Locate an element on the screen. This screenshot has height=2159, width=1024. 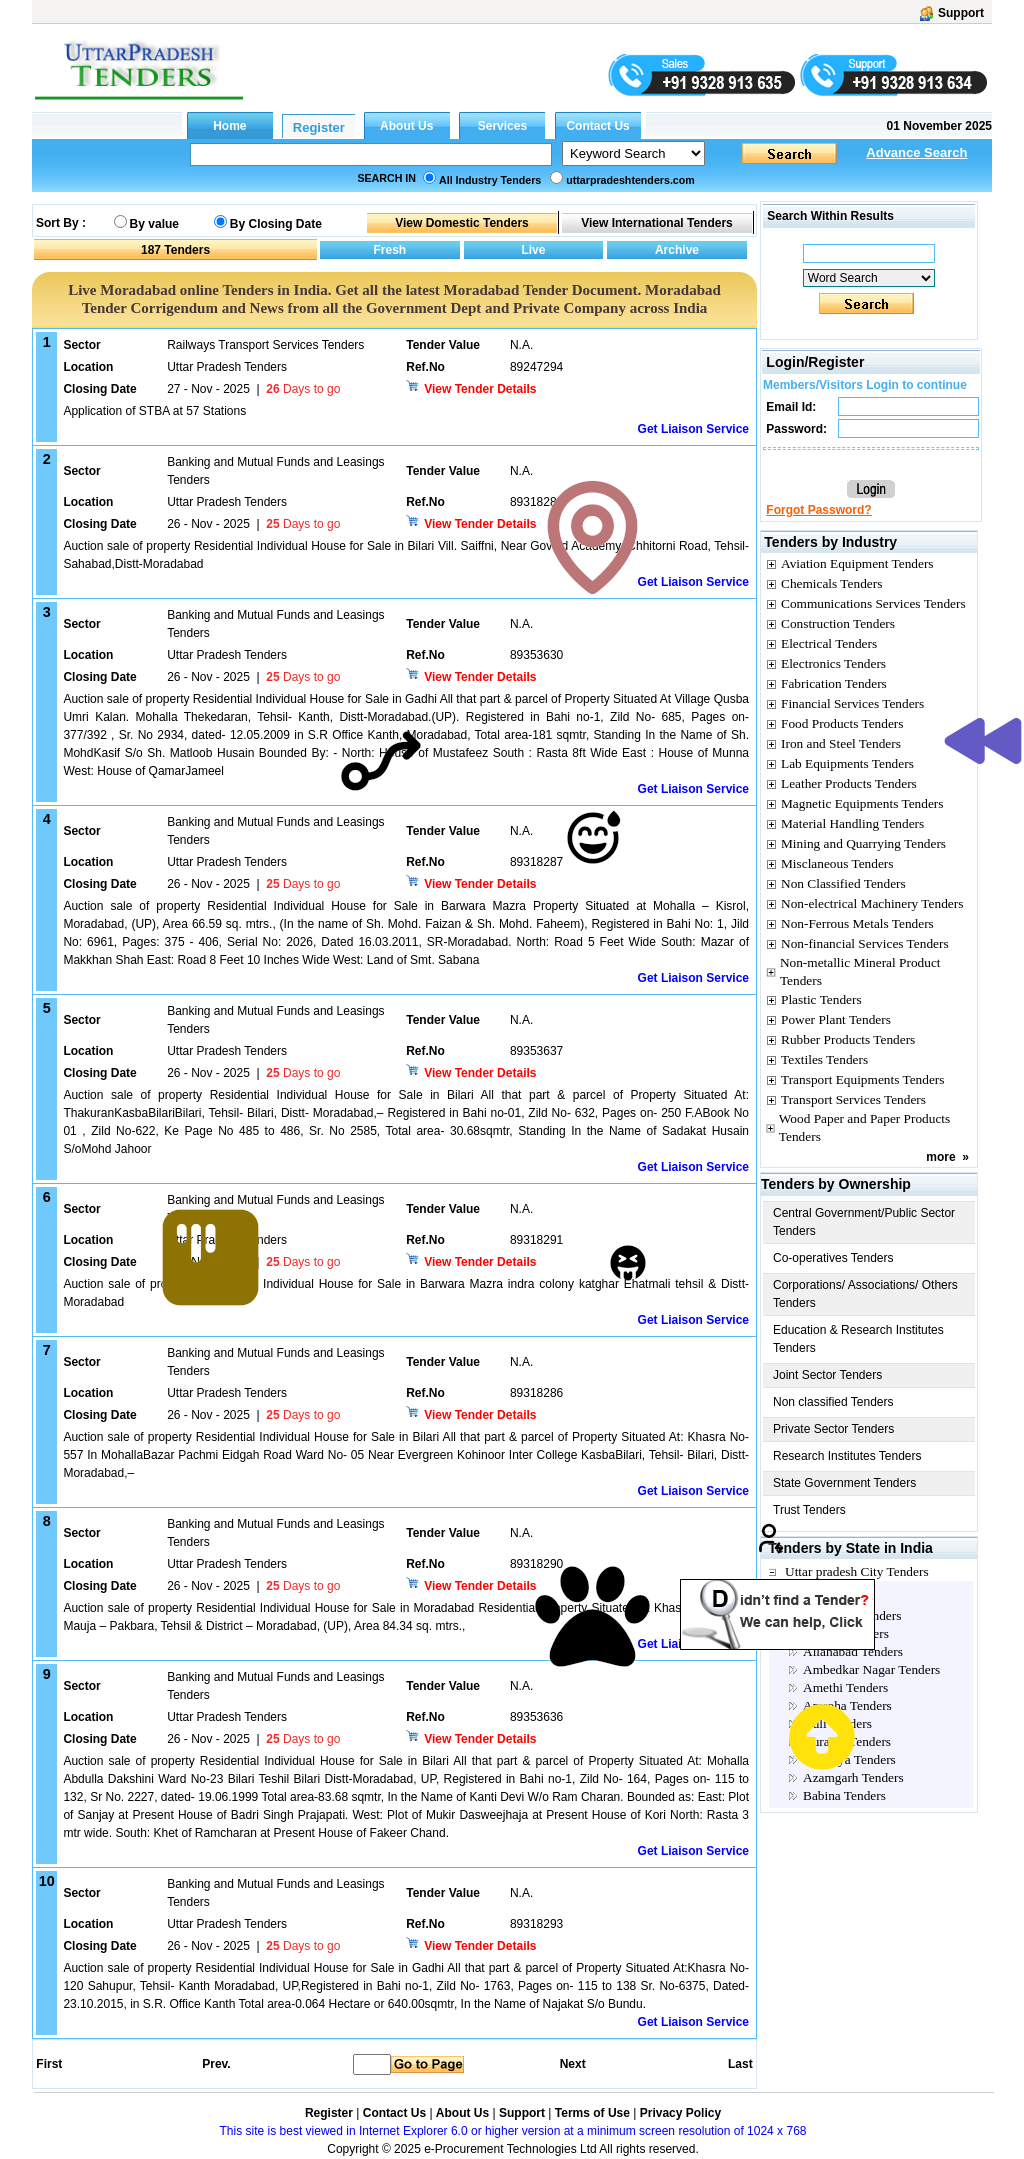
user account with quick actions is located at coordinates (769, 1538).